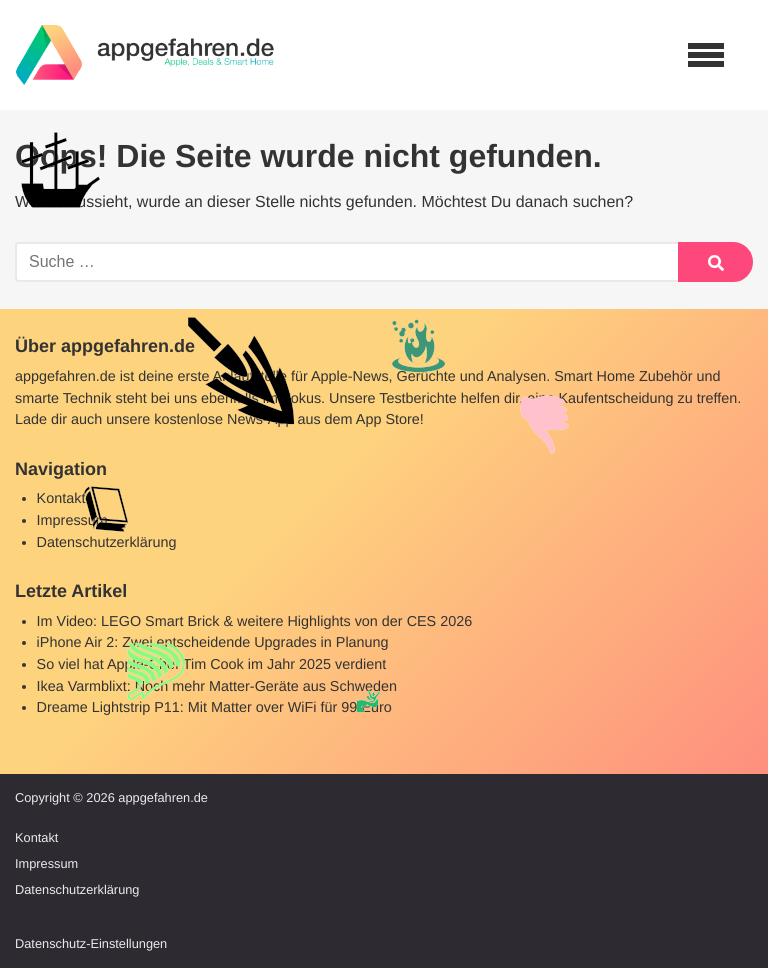  What do you see at coordinates (156, 672) in the screenshot?
I see `activate wave attack ability` at bounding box center [156, 672].